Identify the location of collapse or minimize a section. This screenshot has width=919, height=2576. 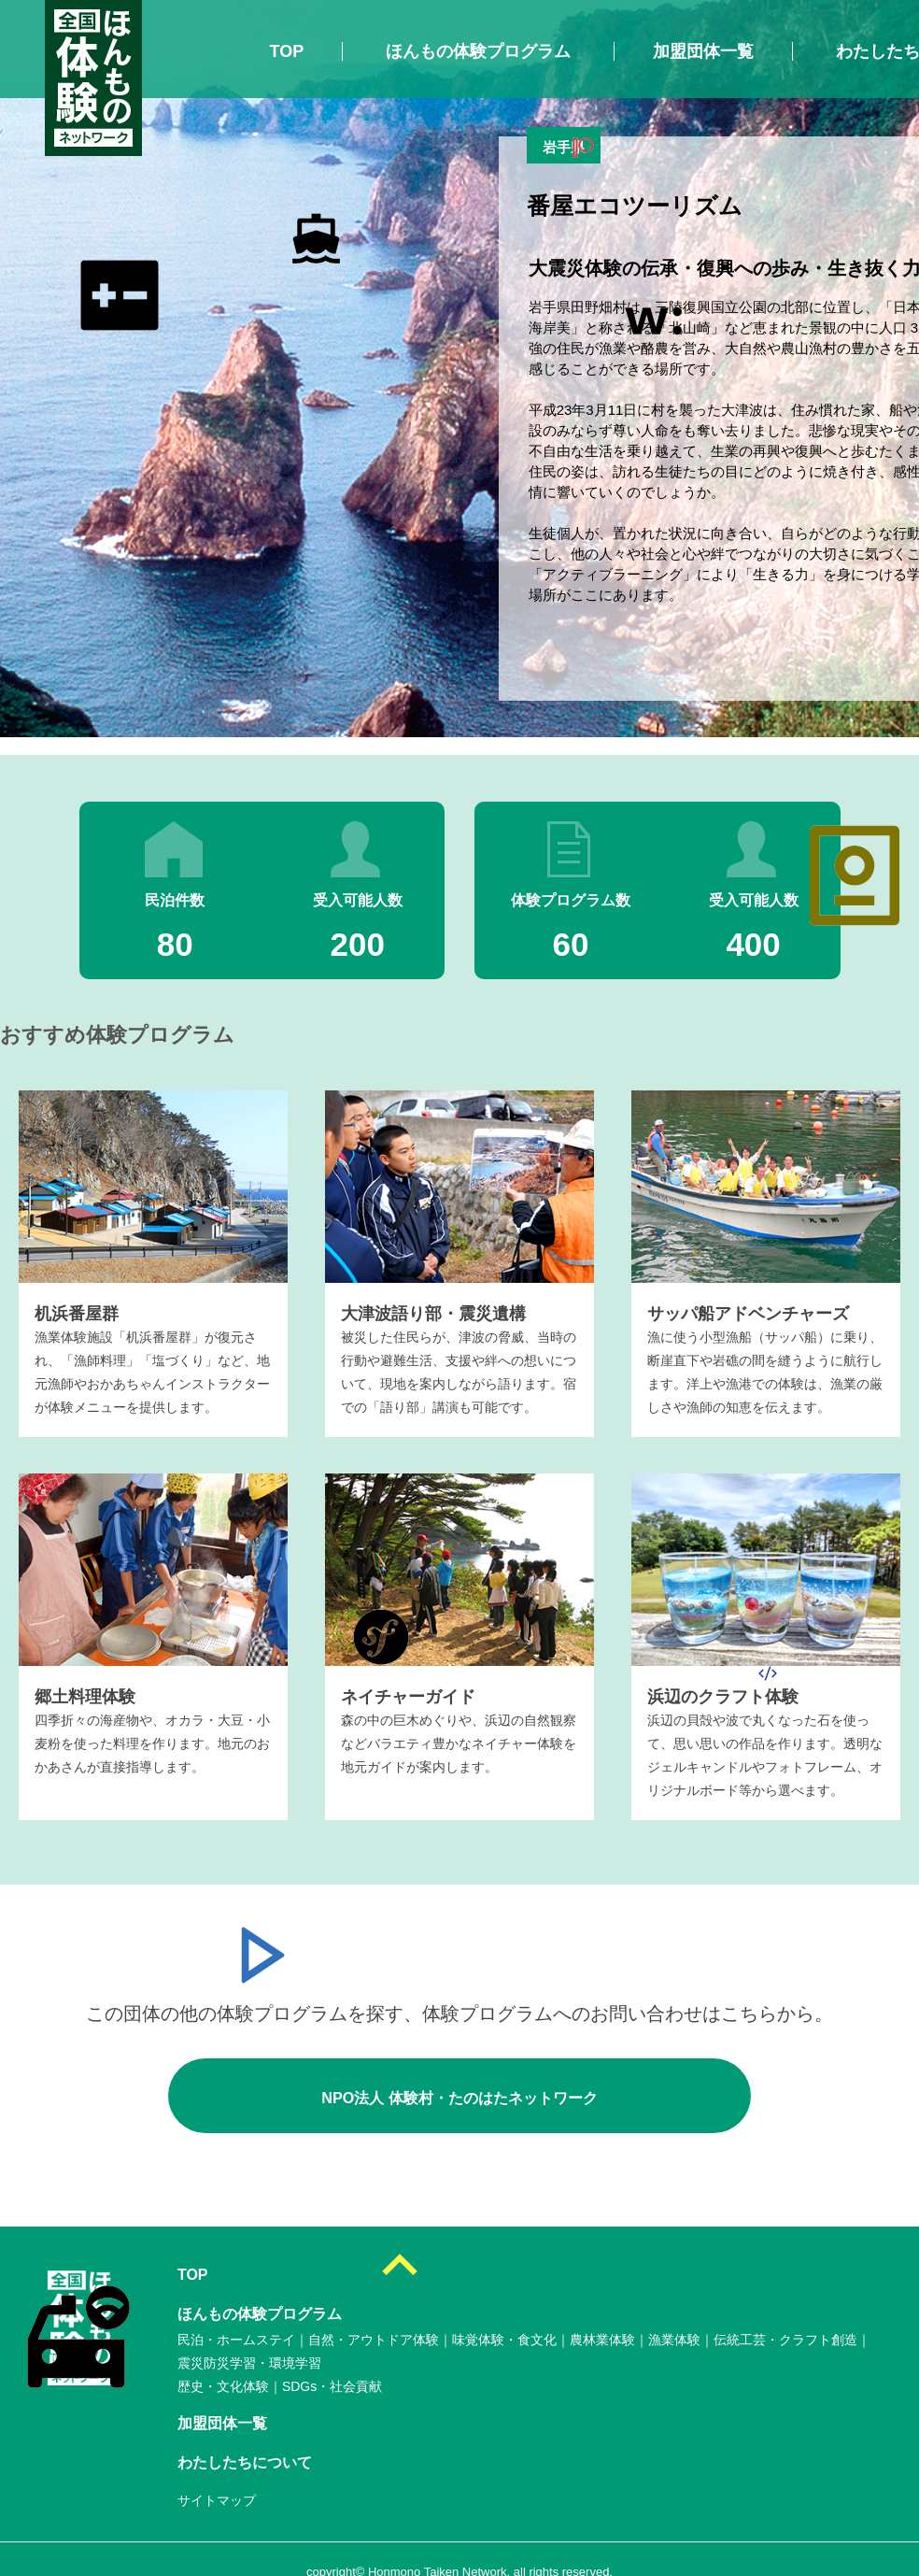
(400, 2265).